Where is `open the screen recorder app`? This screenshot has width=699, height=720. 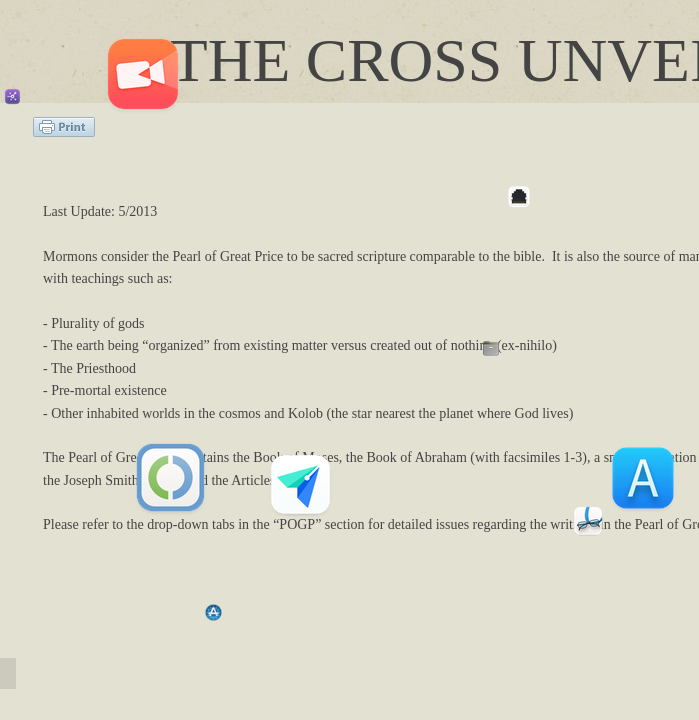
open the screen recorder app is located at coordinates (143, 74).